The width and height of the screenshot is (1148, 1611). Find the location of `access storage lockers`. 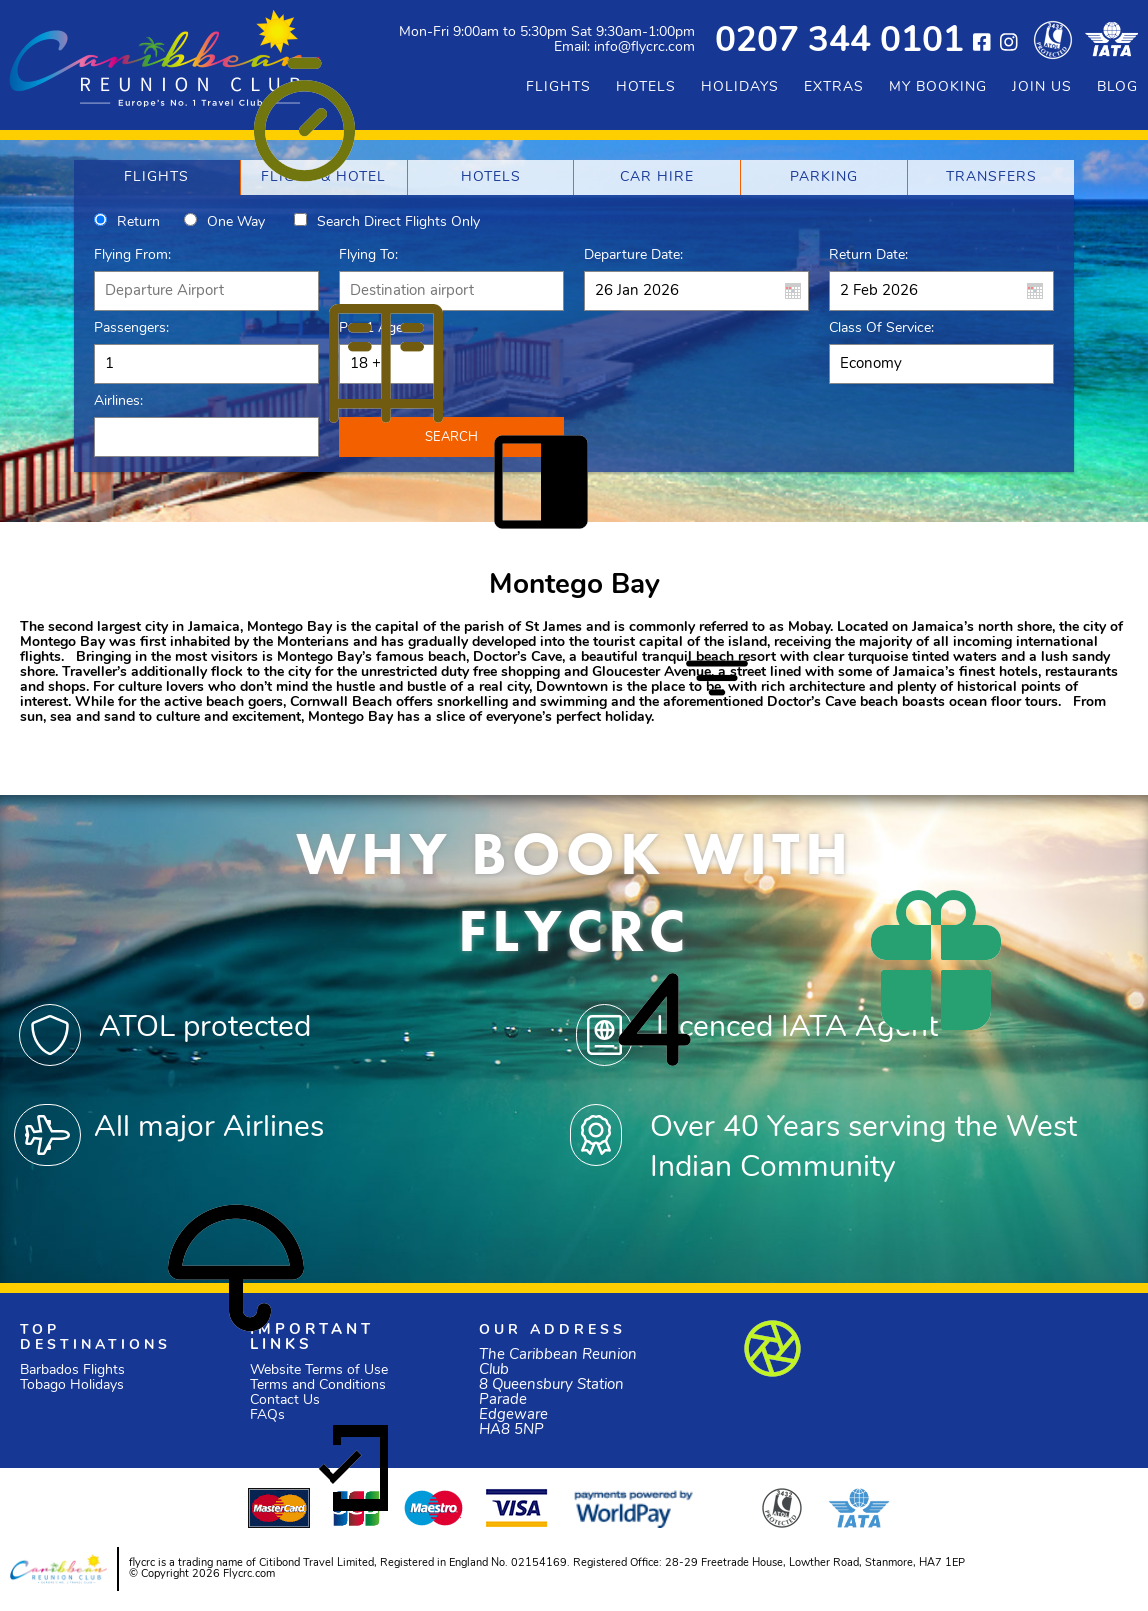

access storage lockers is located at coordinates (386, 361).